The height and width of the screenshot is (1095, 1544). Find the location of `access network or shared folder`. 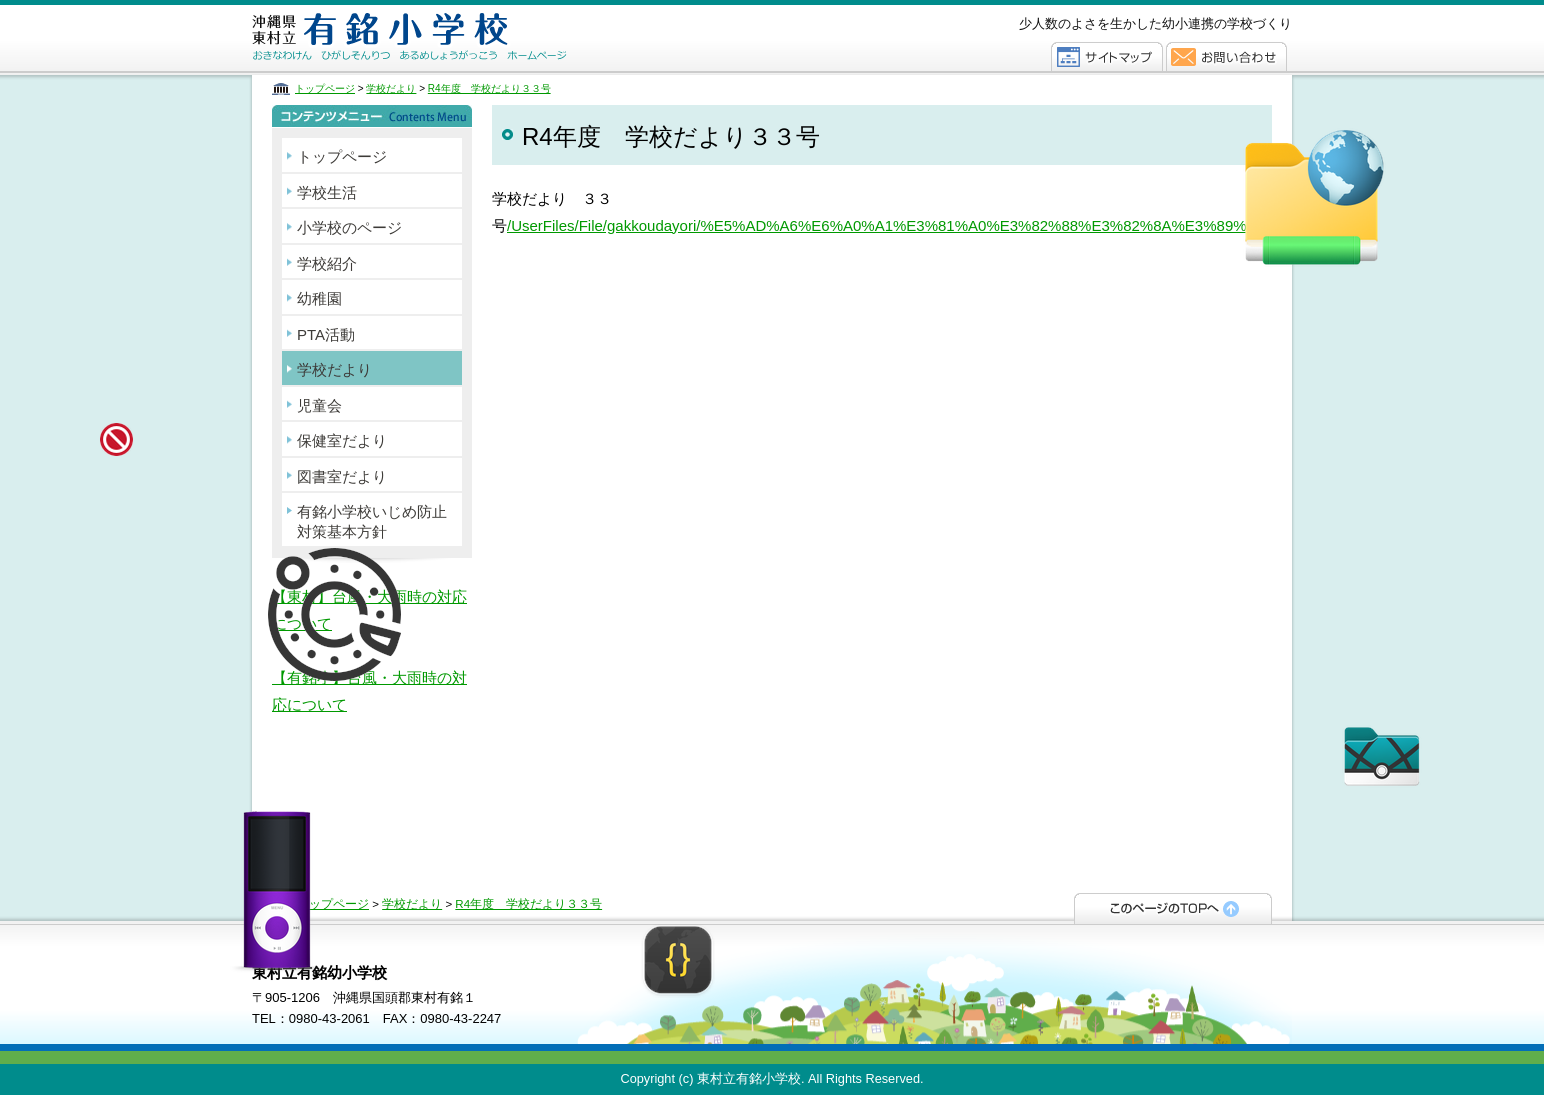

access network or shared folder is located at coordinates (1311, 198).